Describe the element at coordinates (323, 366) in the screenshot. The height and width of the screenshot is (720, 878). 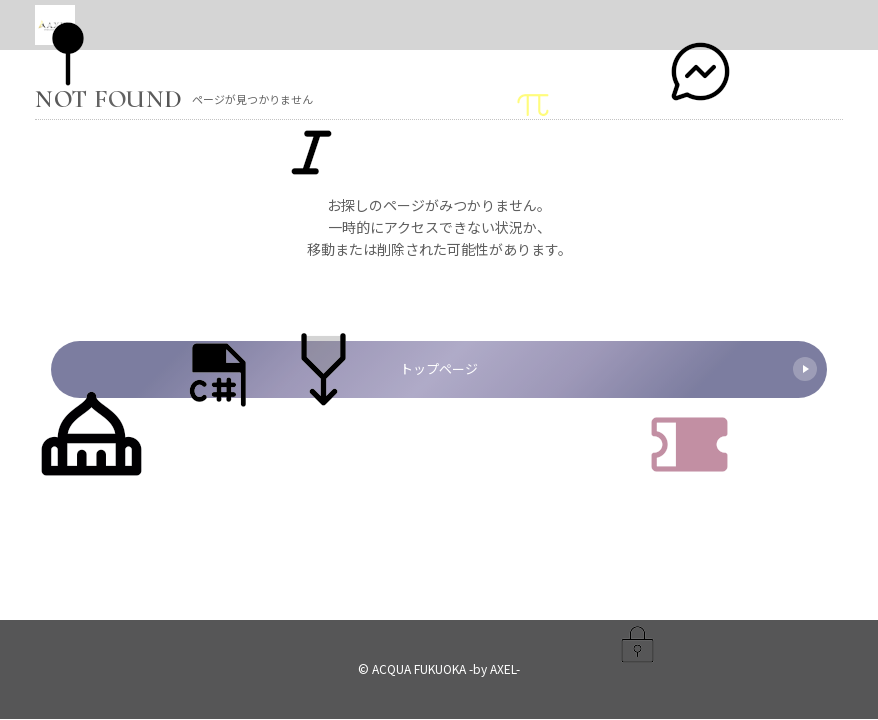
I see `merge branches or items together` at that location.